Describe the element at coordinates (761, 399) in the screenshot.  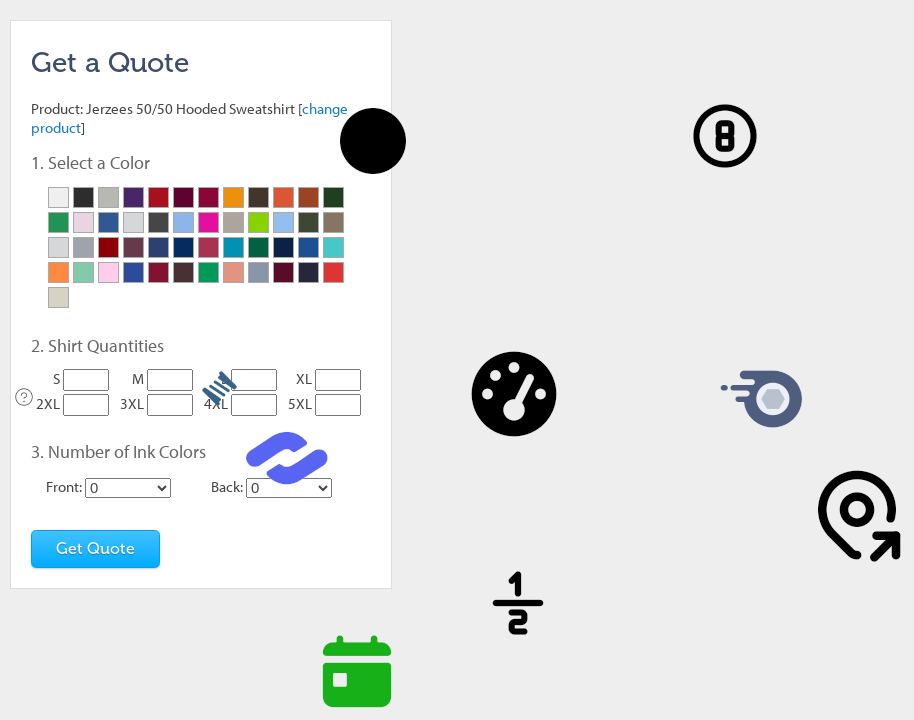
I see `access discord nitro subscription features` at that location.